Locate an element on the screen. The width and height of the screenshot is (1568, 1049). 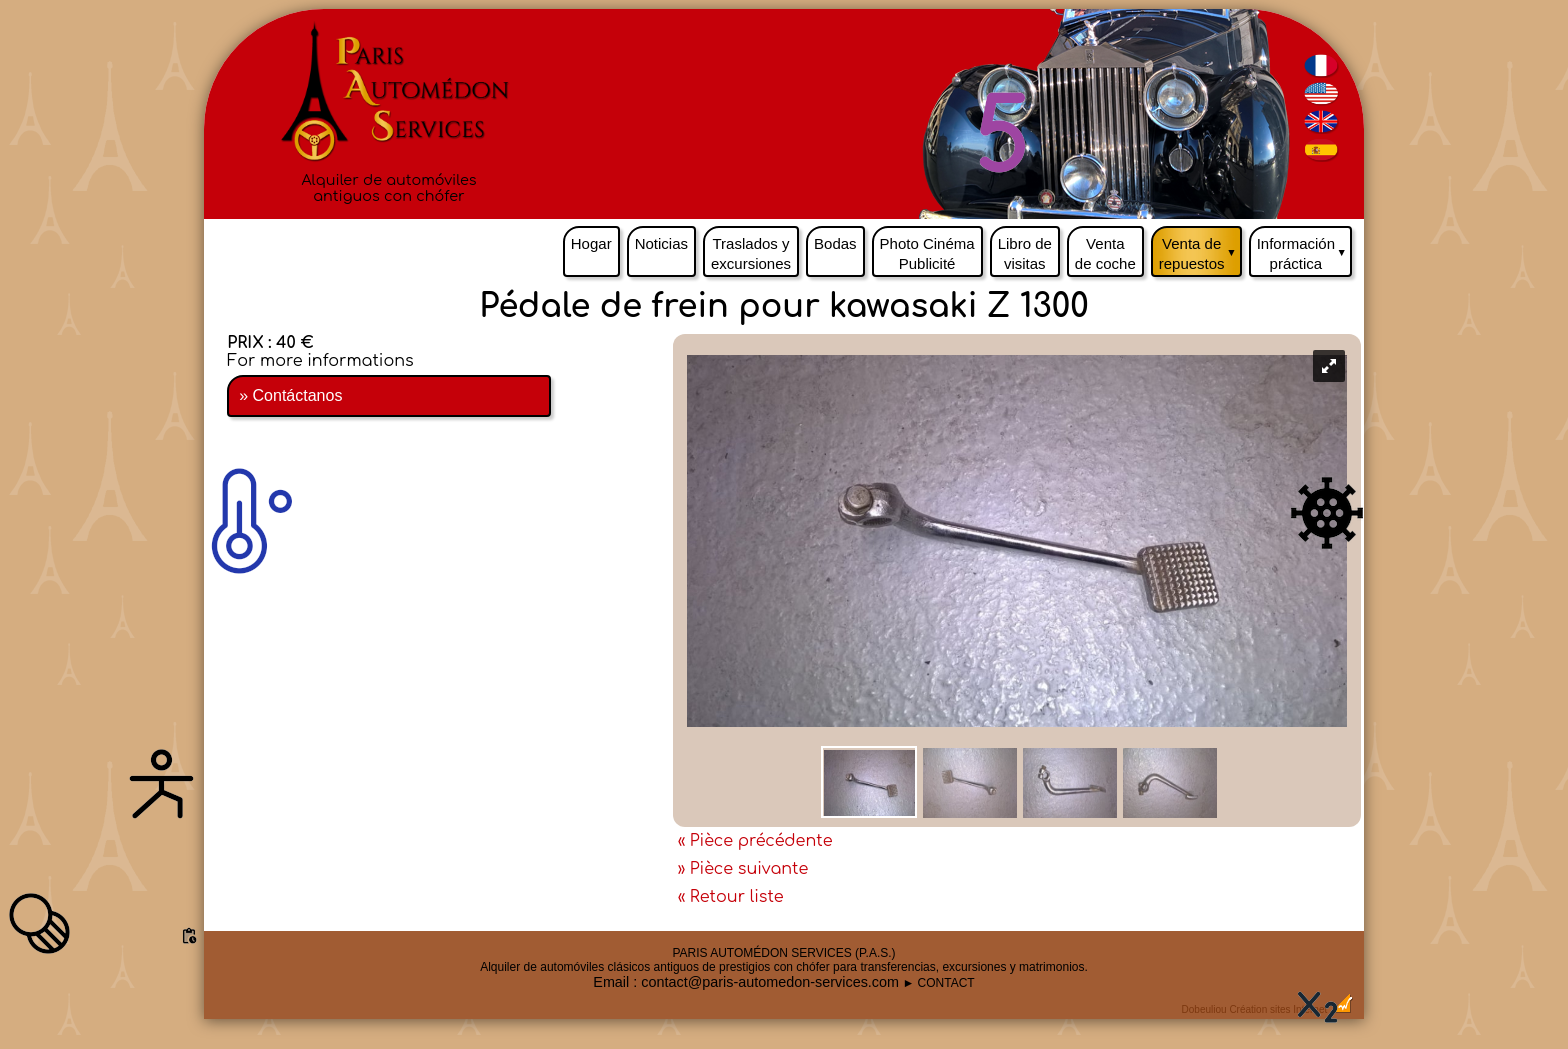
view current temperature is located at coordinates (243, 521).